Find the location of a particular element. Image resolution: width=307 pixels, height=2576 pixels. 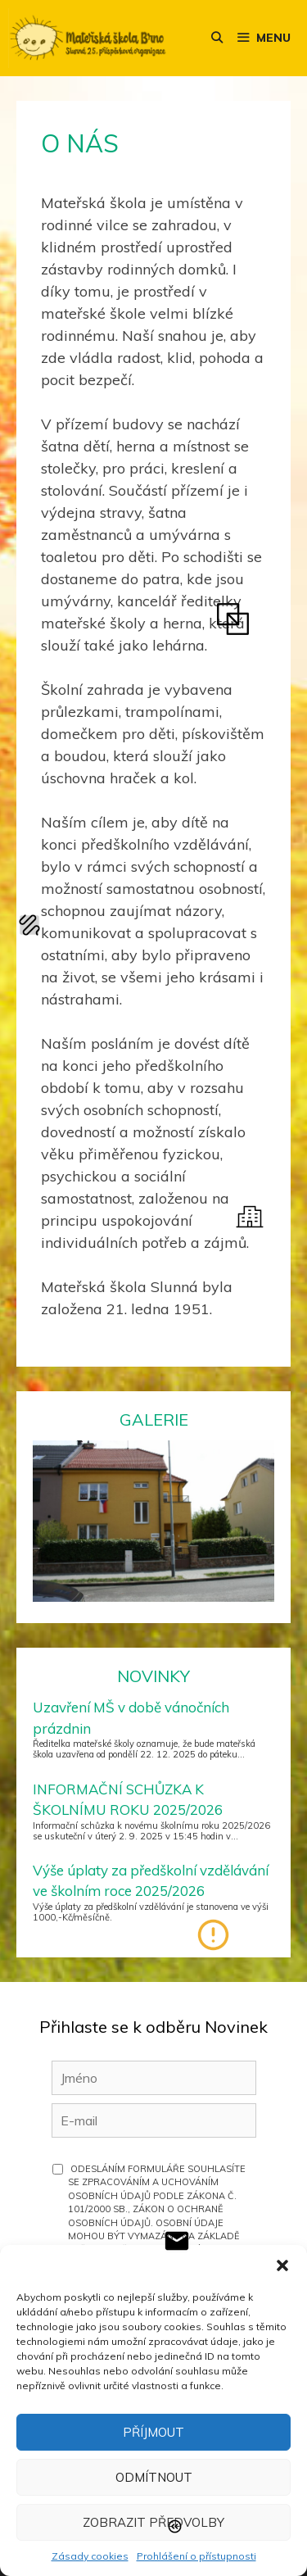

view apartment or residential properties is located at coordinates (250, 1217).